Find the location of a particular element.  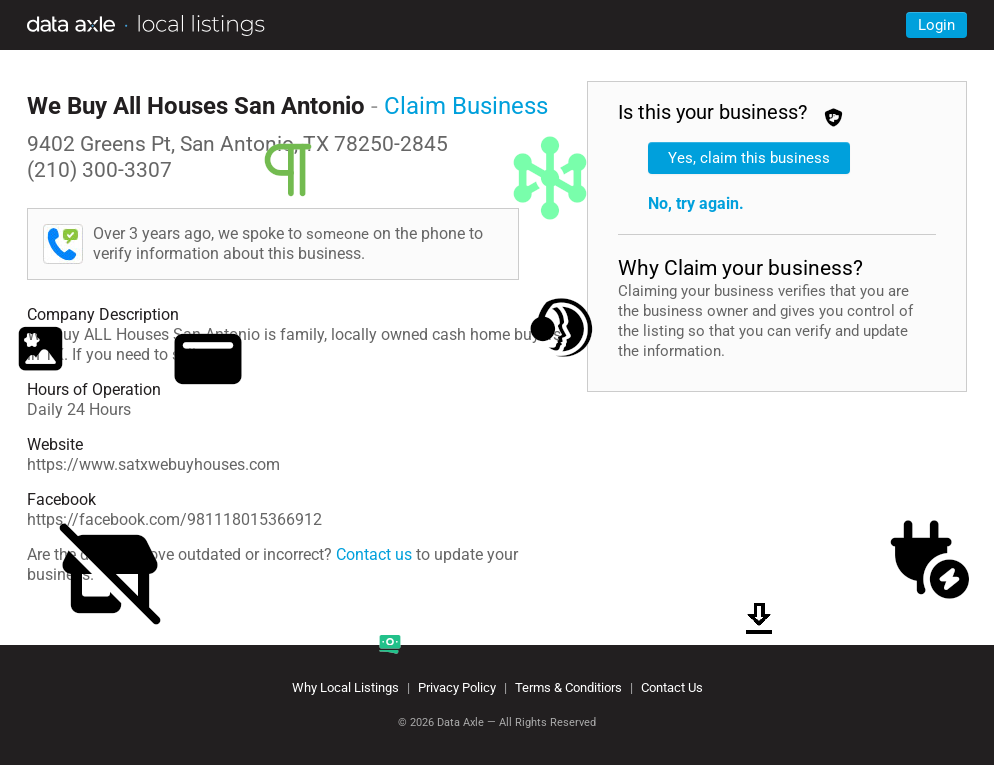

toggle paragraph formatting options is located at coordinates (288, 170).